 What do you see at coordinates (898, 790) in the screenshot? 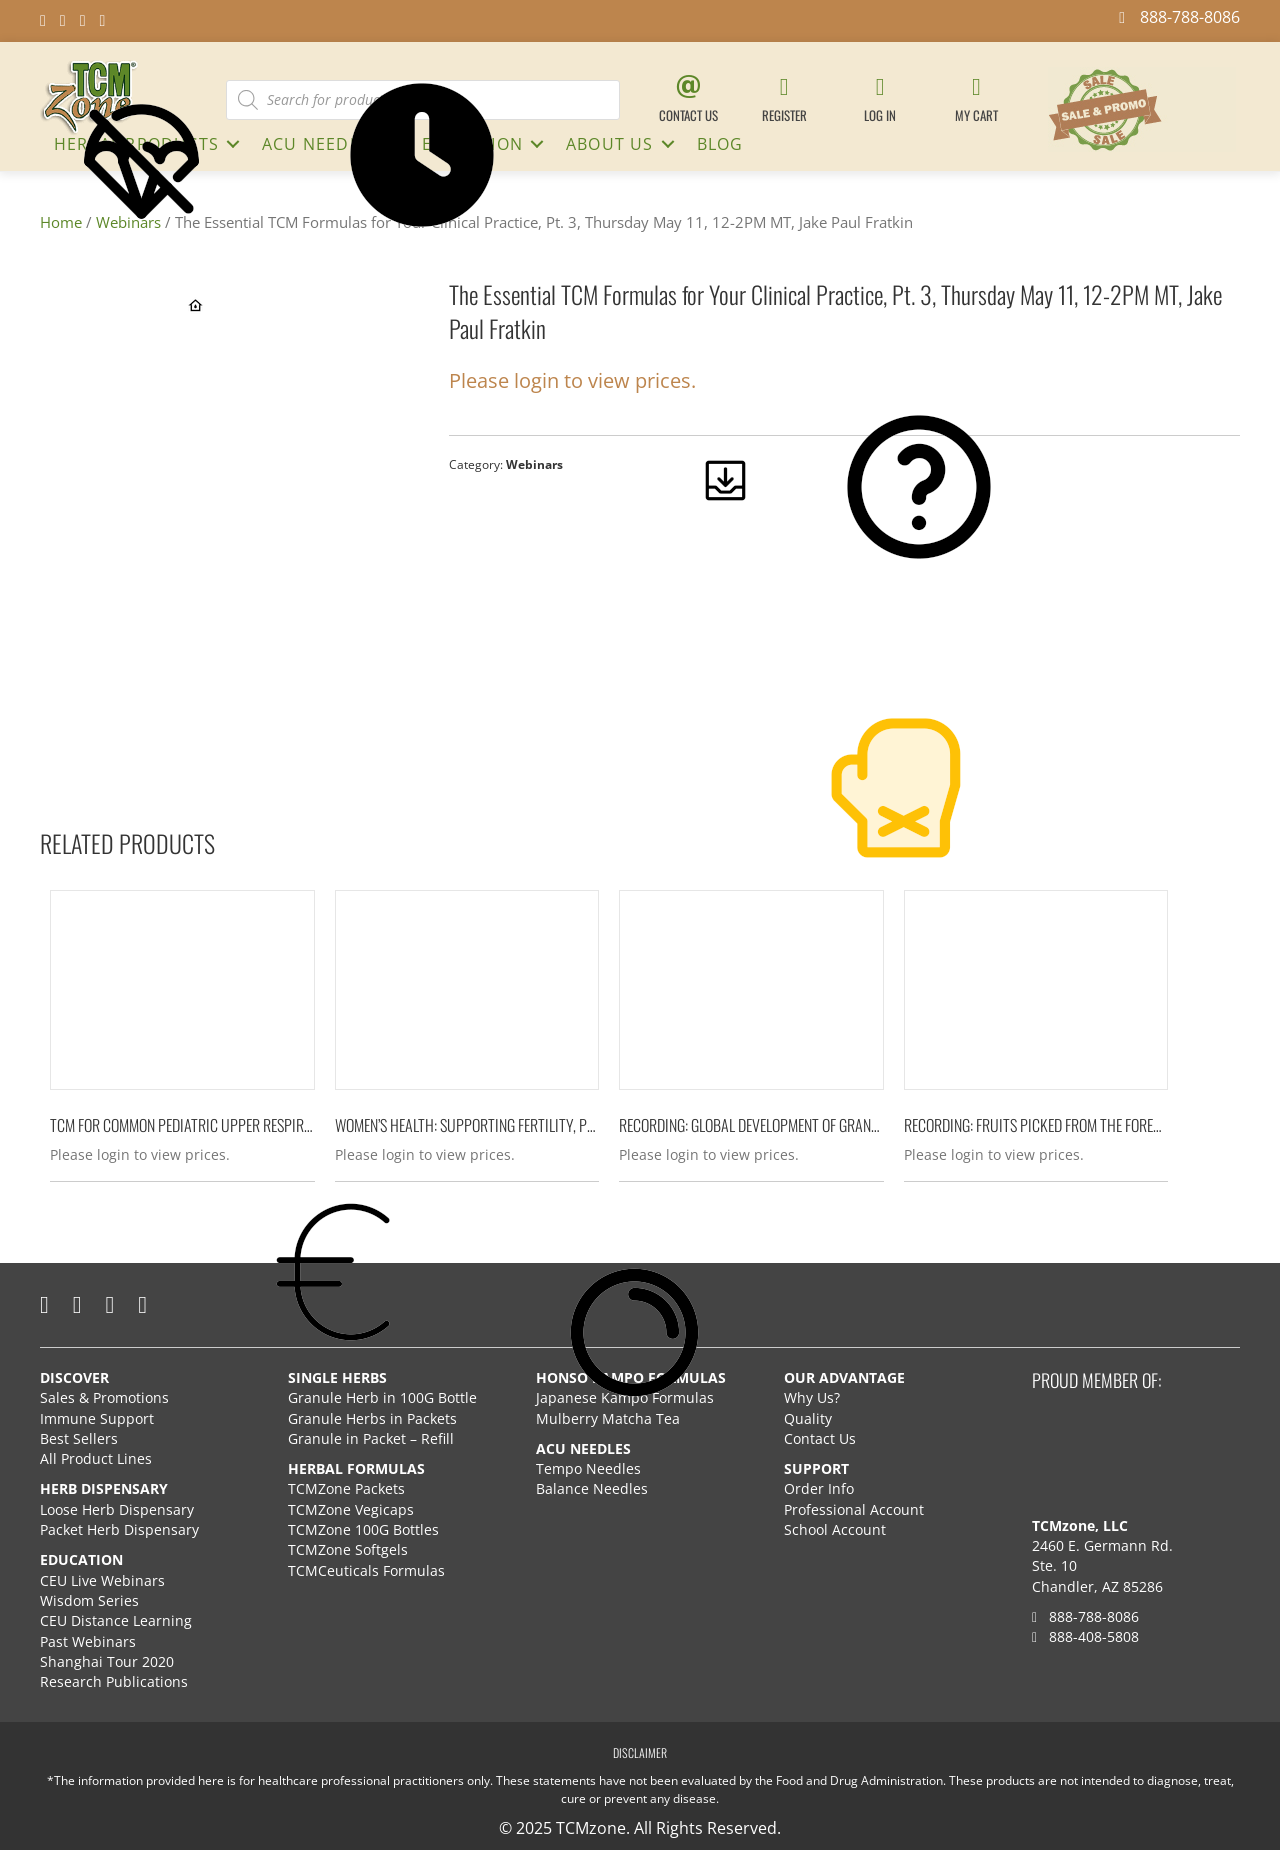
I see `access boxing or combat sports content` at bounding box center [898, 790].